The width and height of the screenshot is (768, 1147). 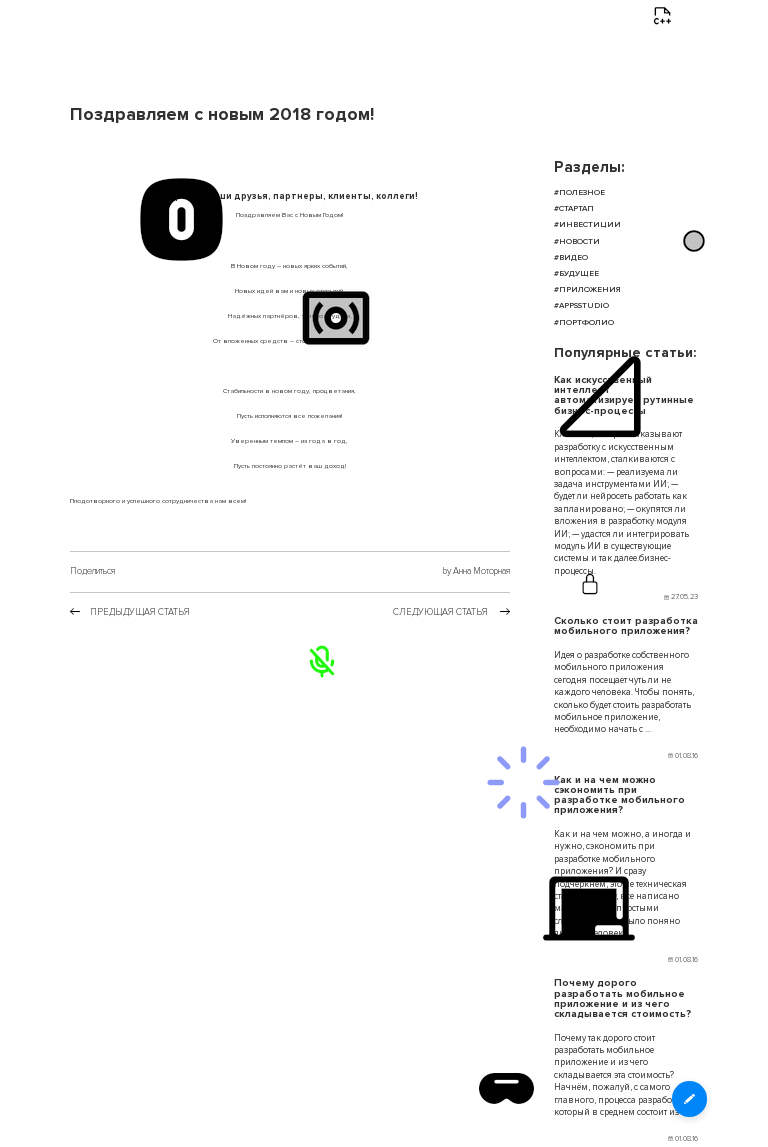 What do you see at coordinates (589, 910) in the screenshot?
I see `access whiteboard or presentation mode` at bounding box center [589, 910].